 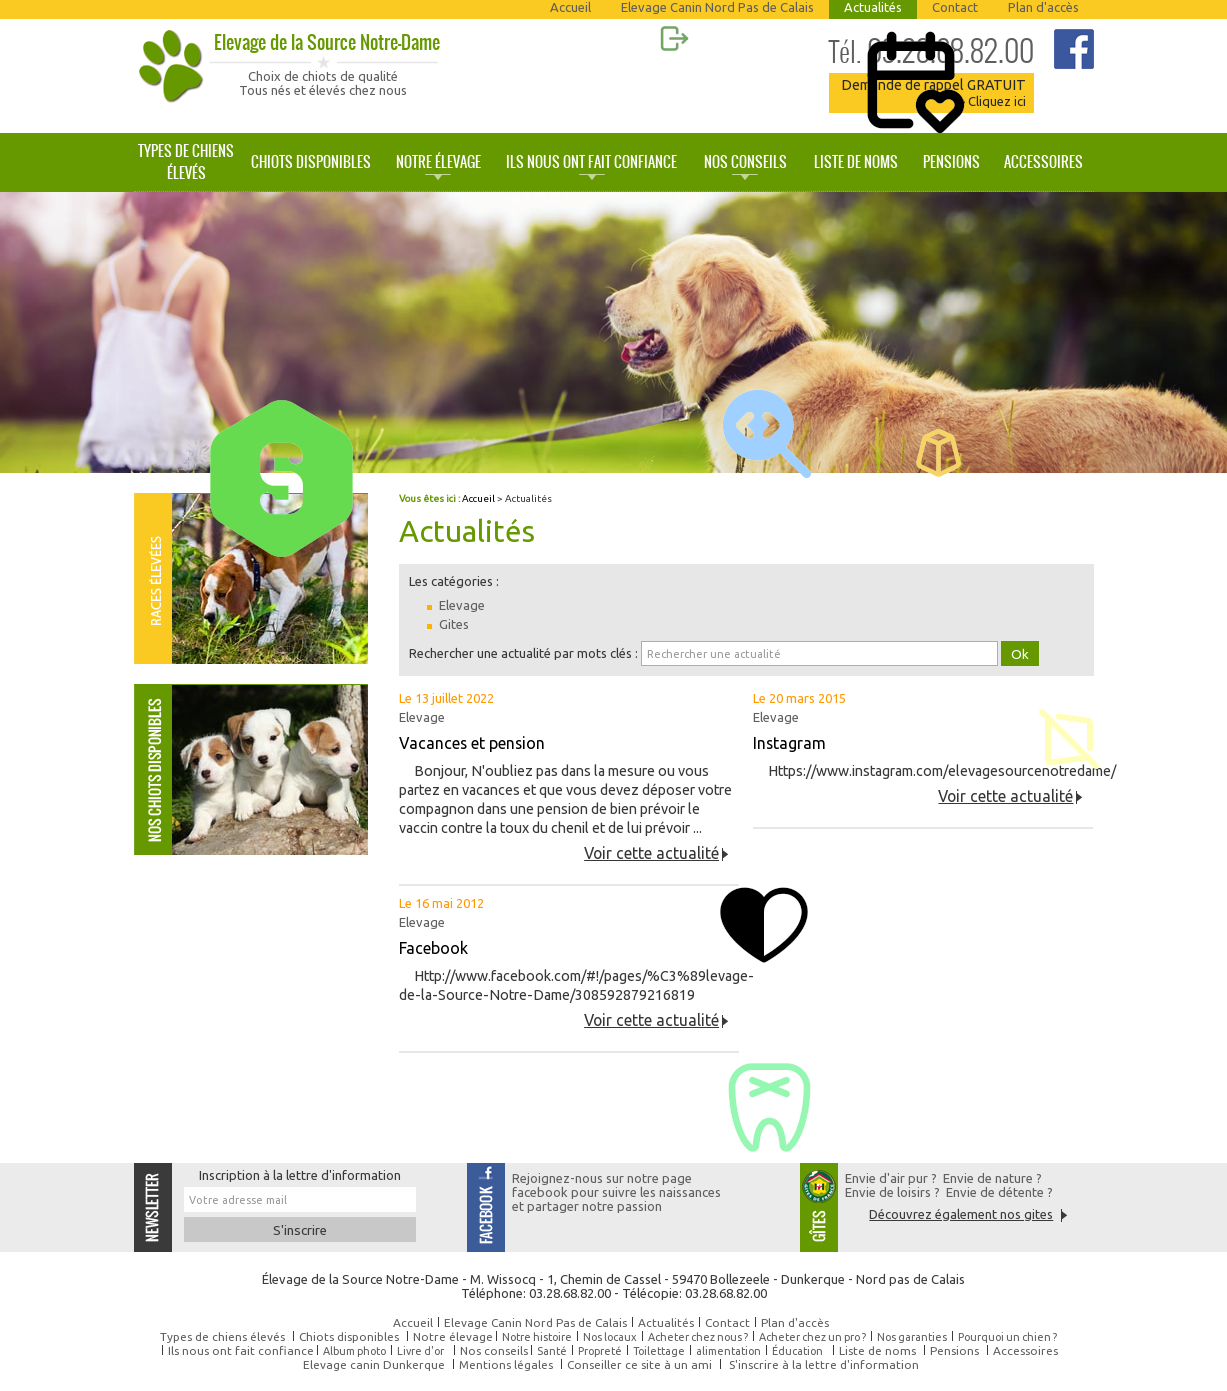 I want to click on view favorite or loved events, so click(x=911, y=80).